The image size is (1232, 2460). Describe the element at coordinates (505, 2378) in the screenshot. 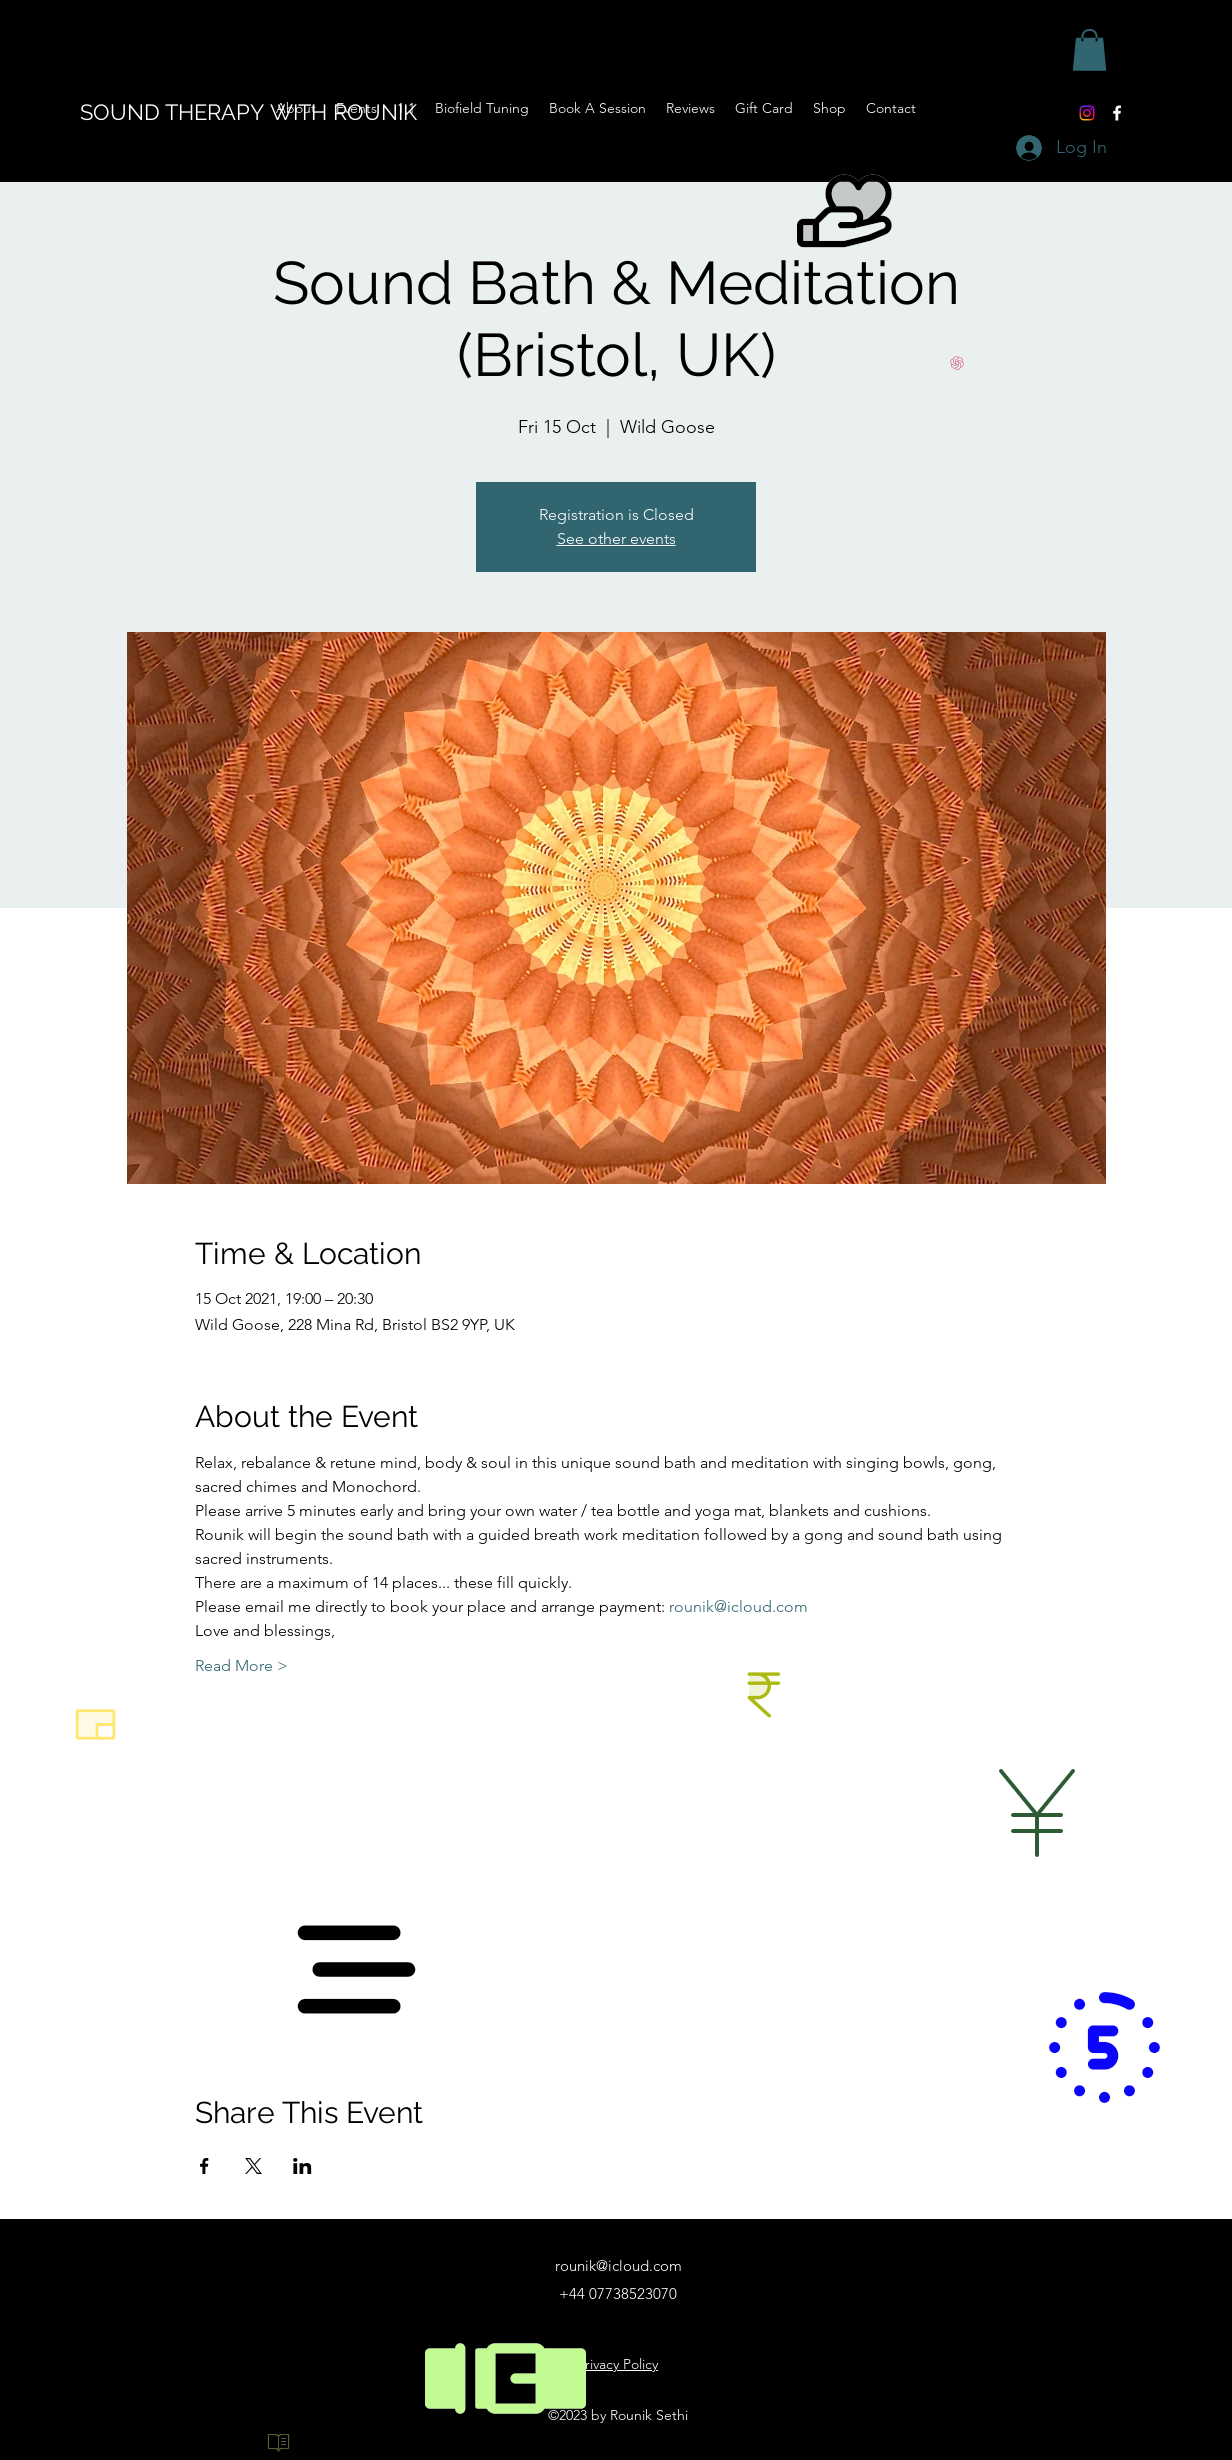

I see `access clothing or accessories settings` at that location.